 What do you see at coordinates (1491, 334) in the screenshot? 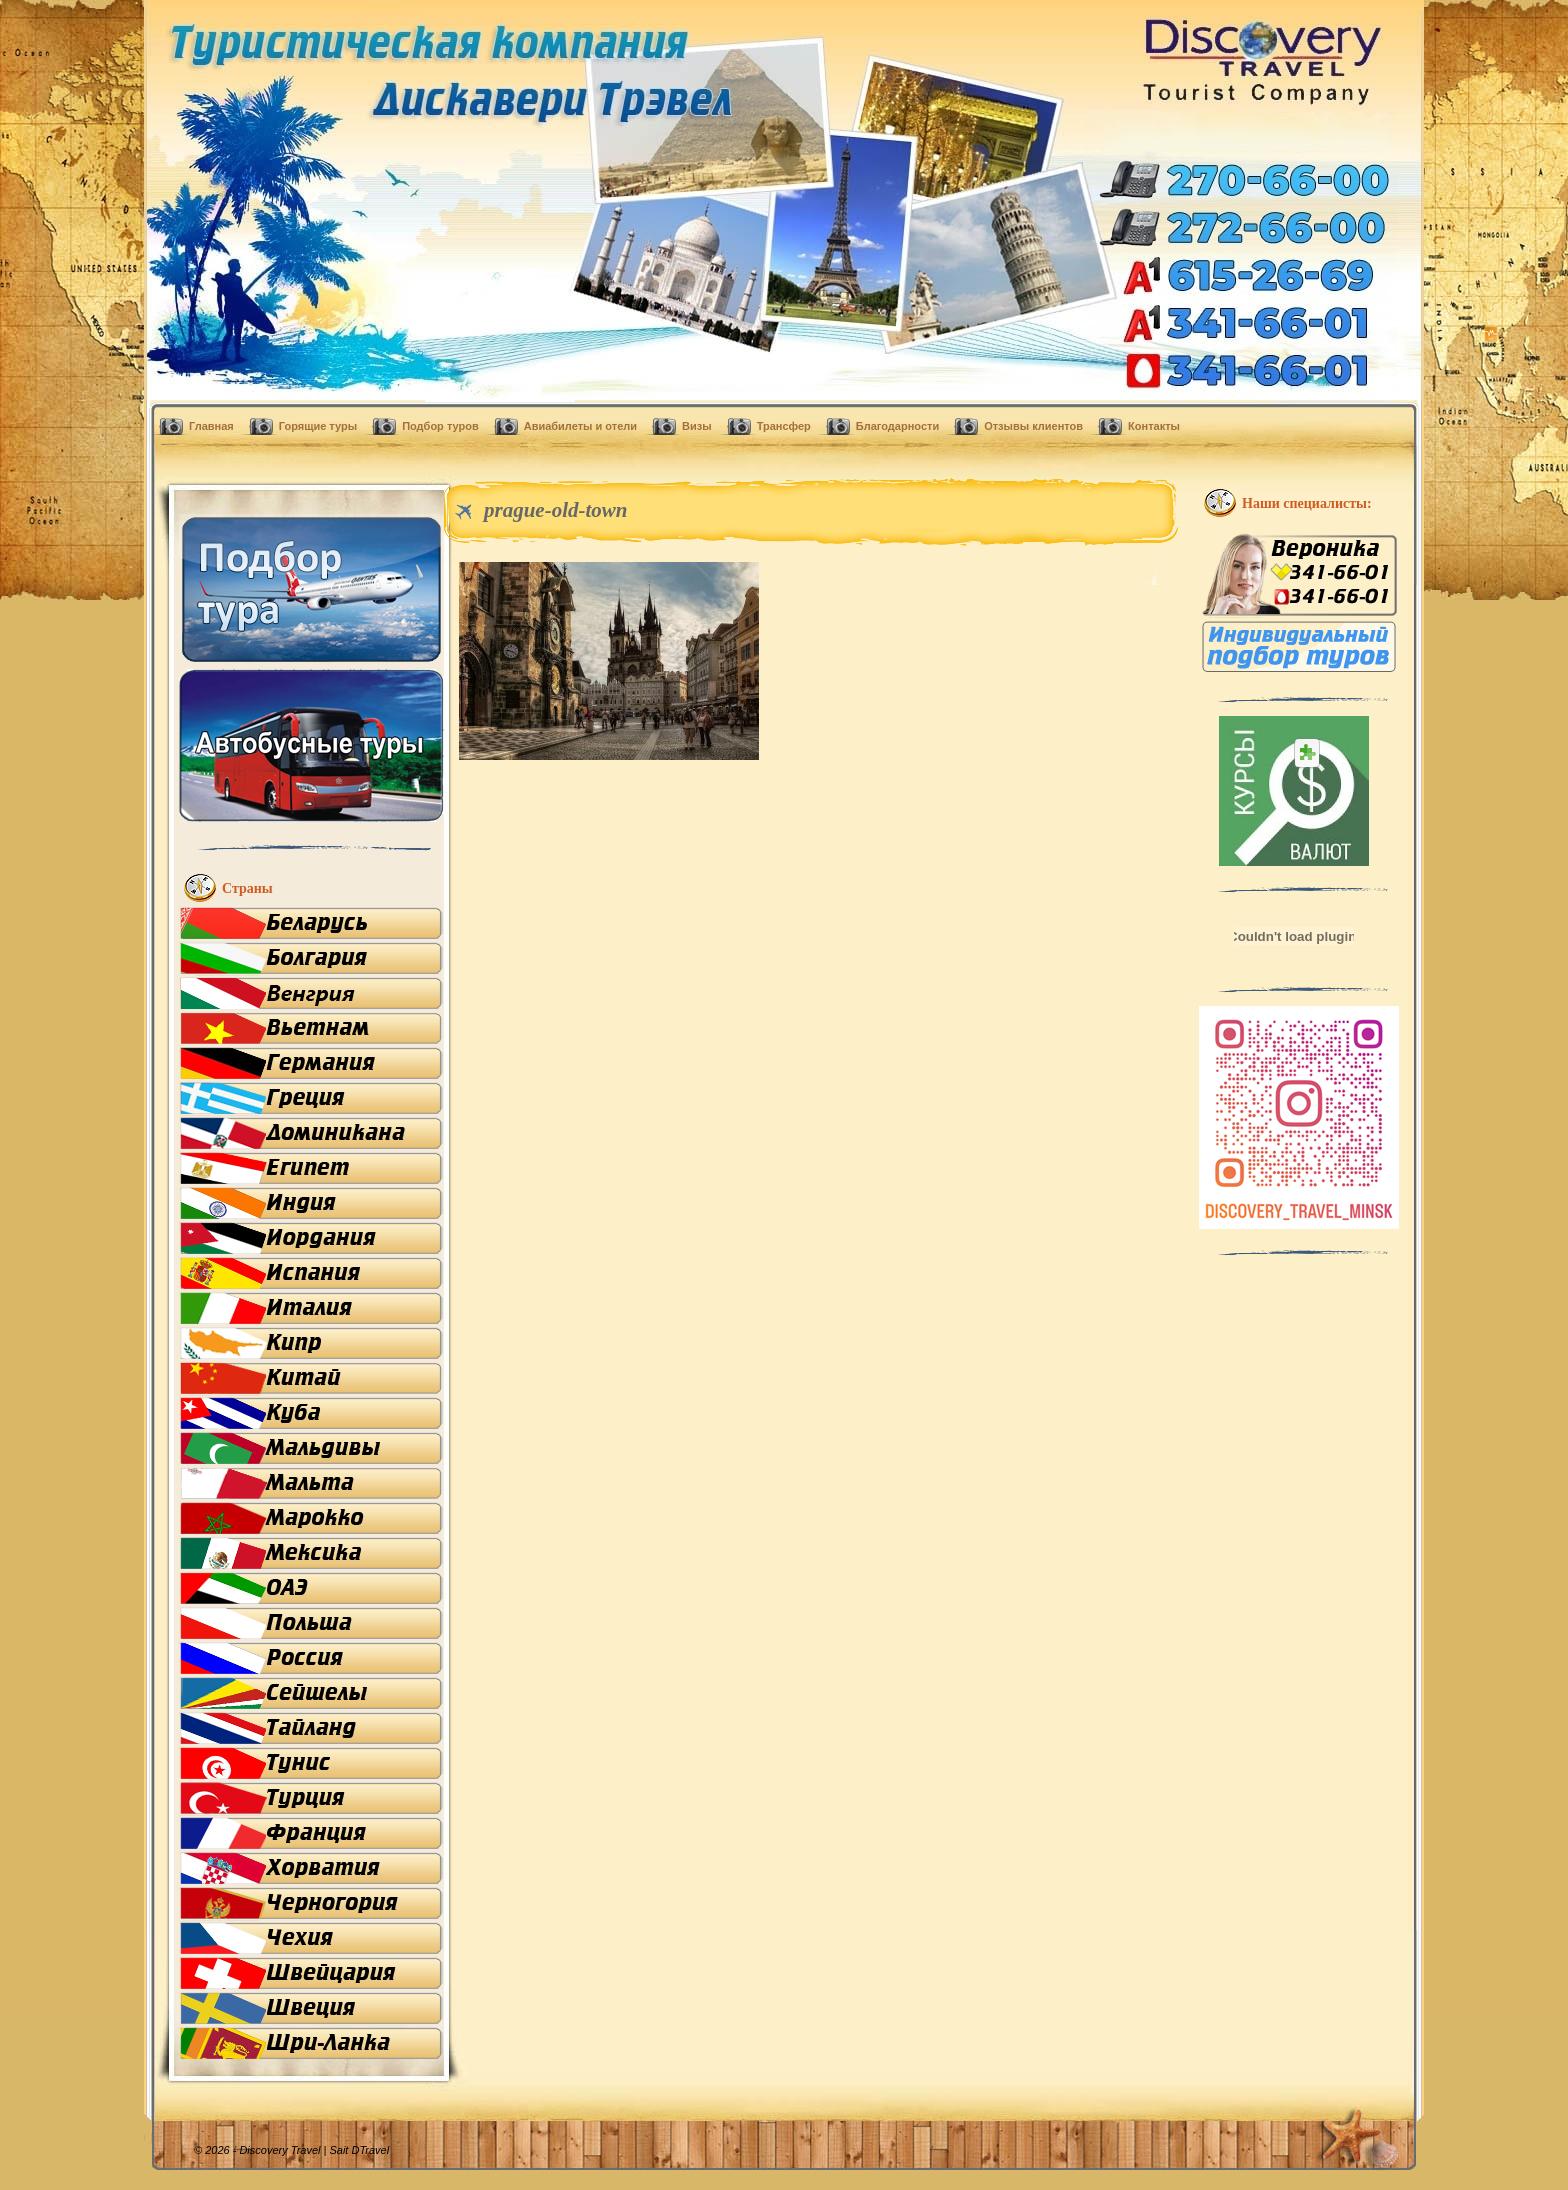
I see `open a VirtualBox appliance file` at bounding box center [1491, 334].